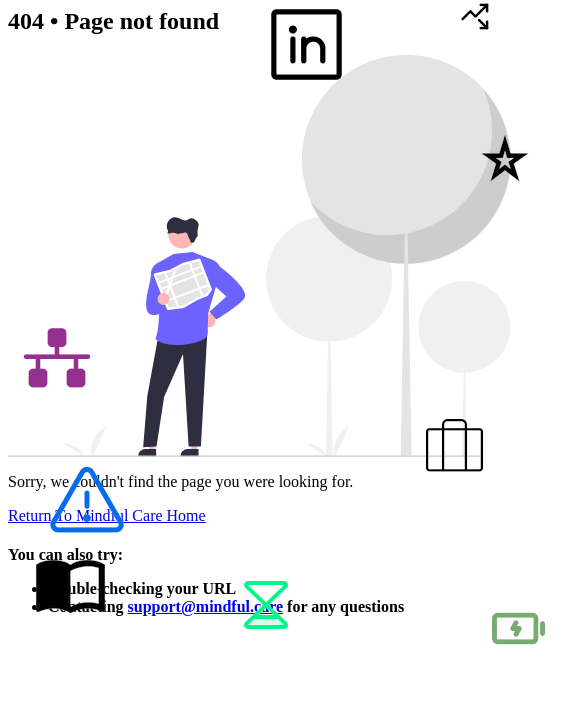 Image resolution: width=582 pixels, height=720 pixels. Describe the element at coordinates (518, 628) in the screenshot. I see `indicates device is currently charging` at that location.